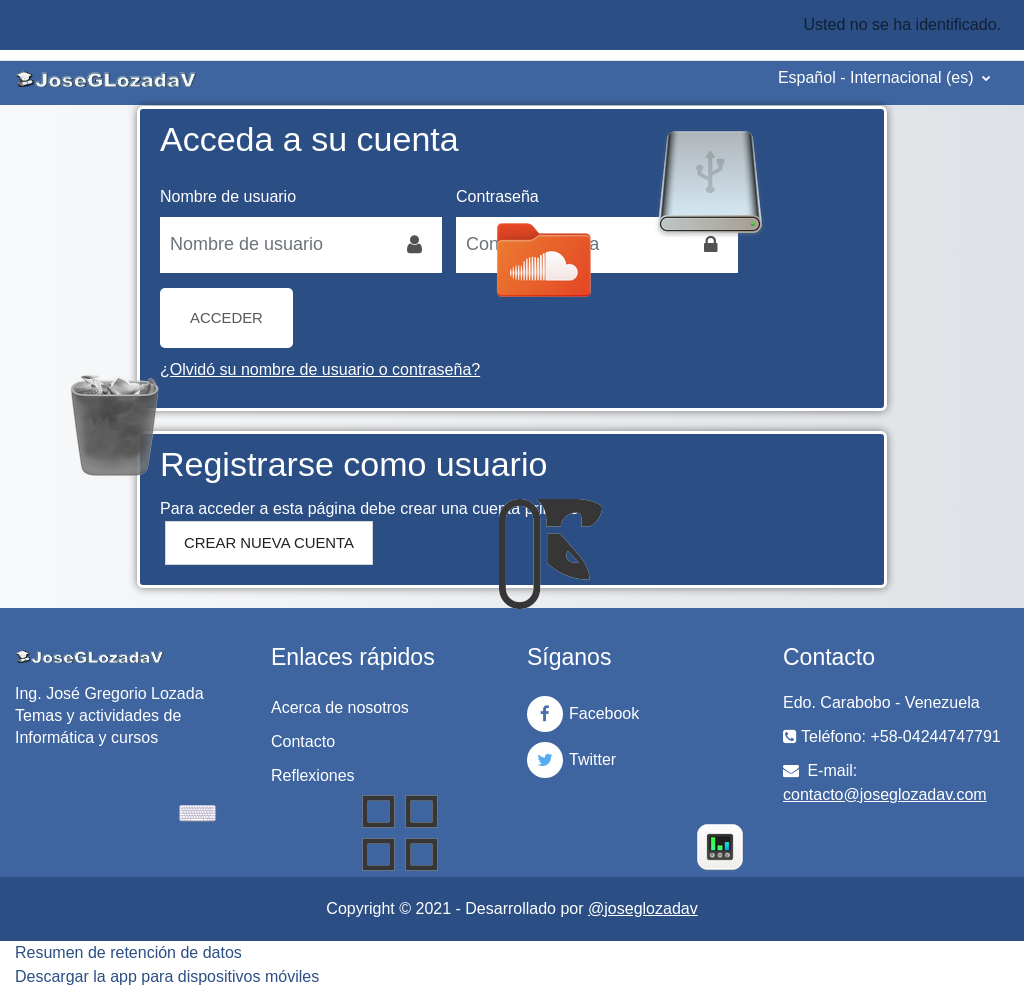 This screenshot has width=1024, height=989. Describe the element at coordinates (197, 813) in the screenshot. I see `indicates keyboard connected or active` at that location.